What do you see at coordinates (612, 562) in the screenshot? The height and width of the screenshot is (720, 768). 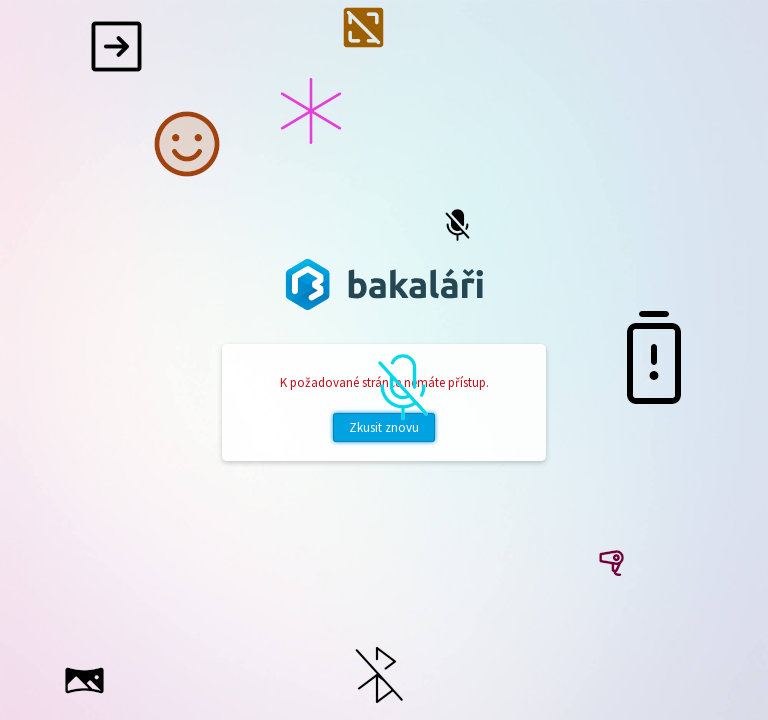 I see `access hair styling or grooming tools` at bounding box center [612, 562].